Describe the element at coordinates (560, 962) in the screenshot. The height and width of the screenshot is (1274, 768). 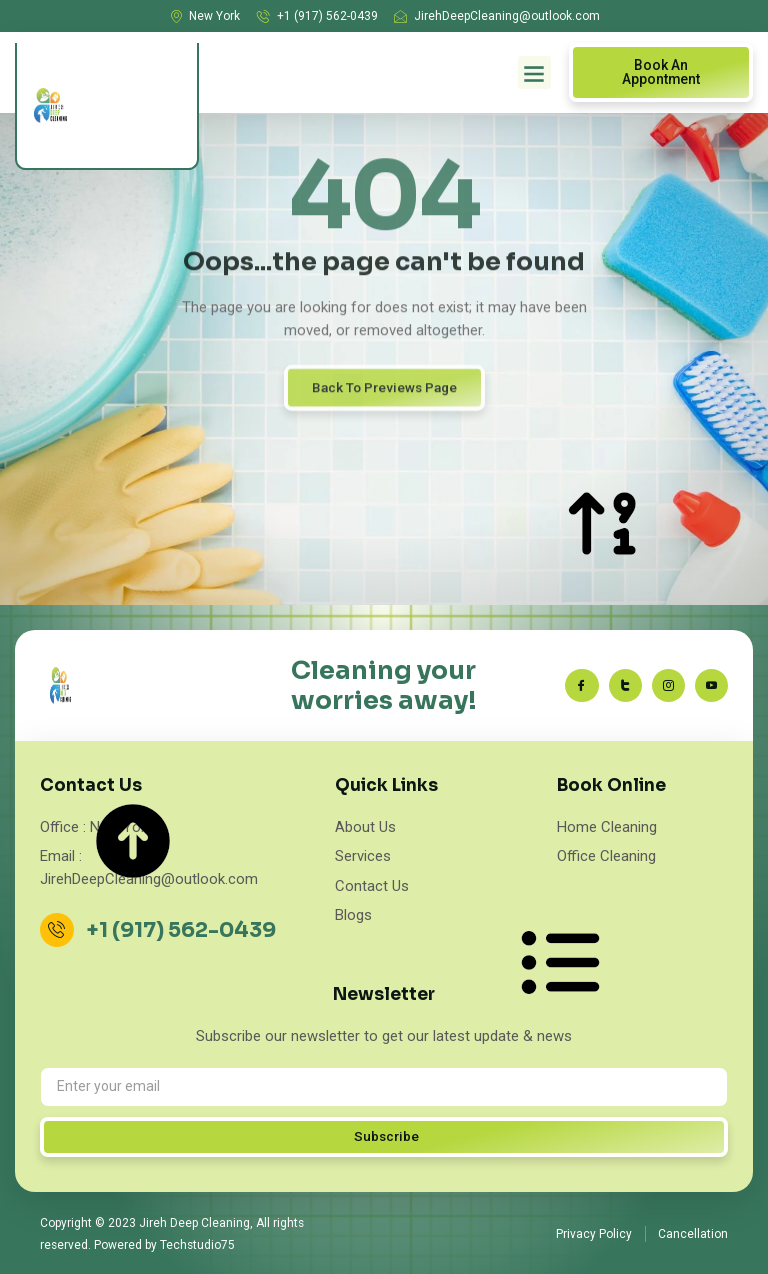
I see `view items in a bulleted list format` at that location.